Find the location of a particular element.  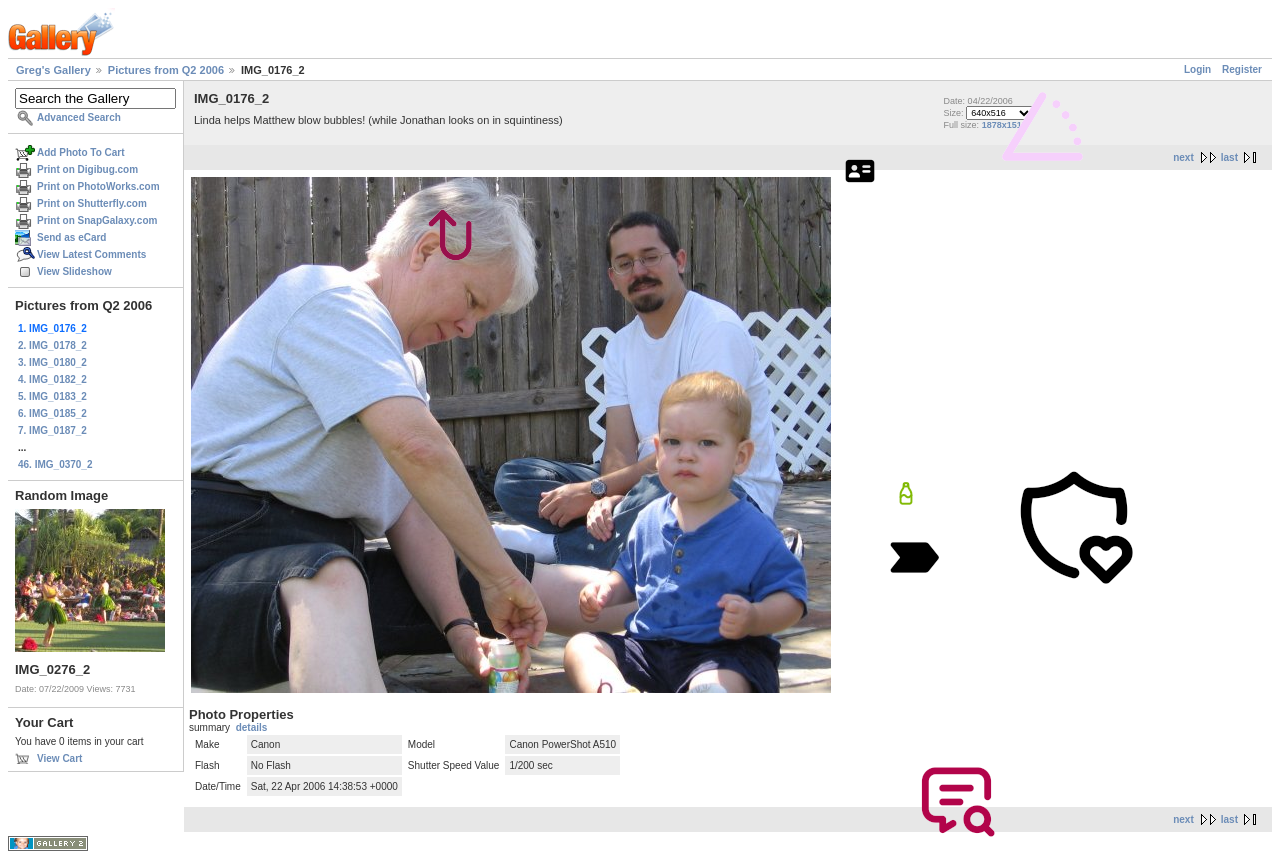

view beverage or drink options is located at coordinates (906, 494).